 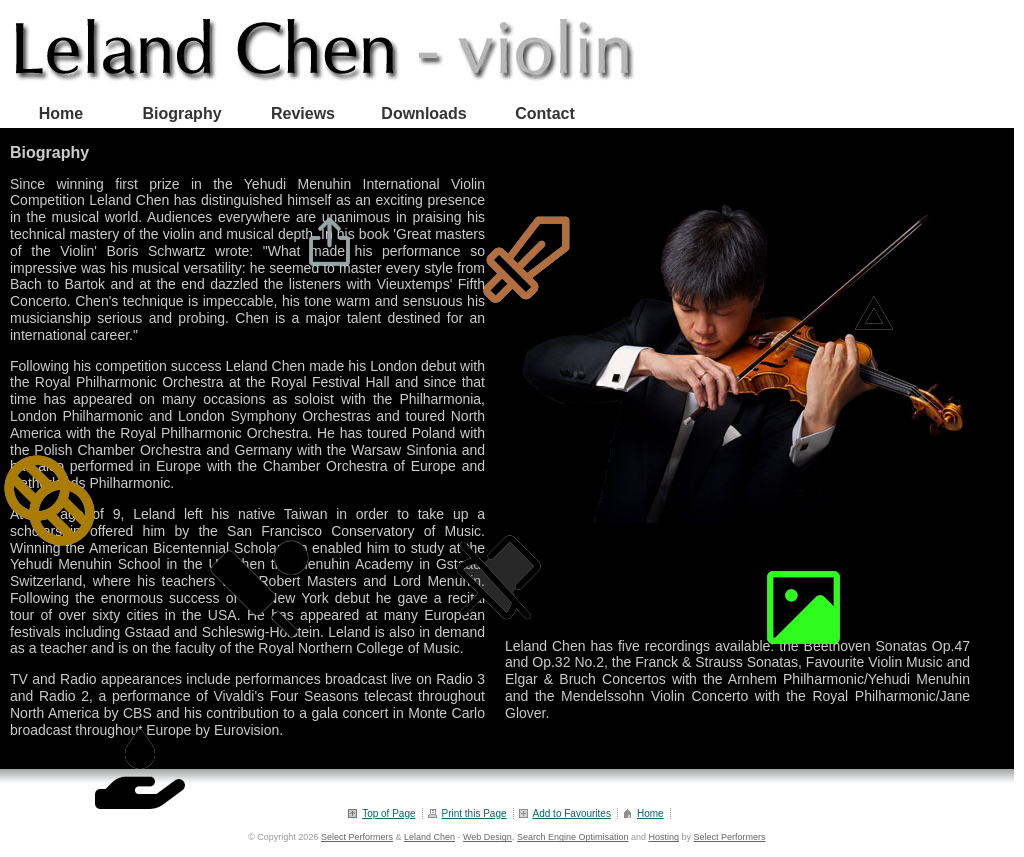 I want to click on export or share content to another app, so click(x=329, y=243).